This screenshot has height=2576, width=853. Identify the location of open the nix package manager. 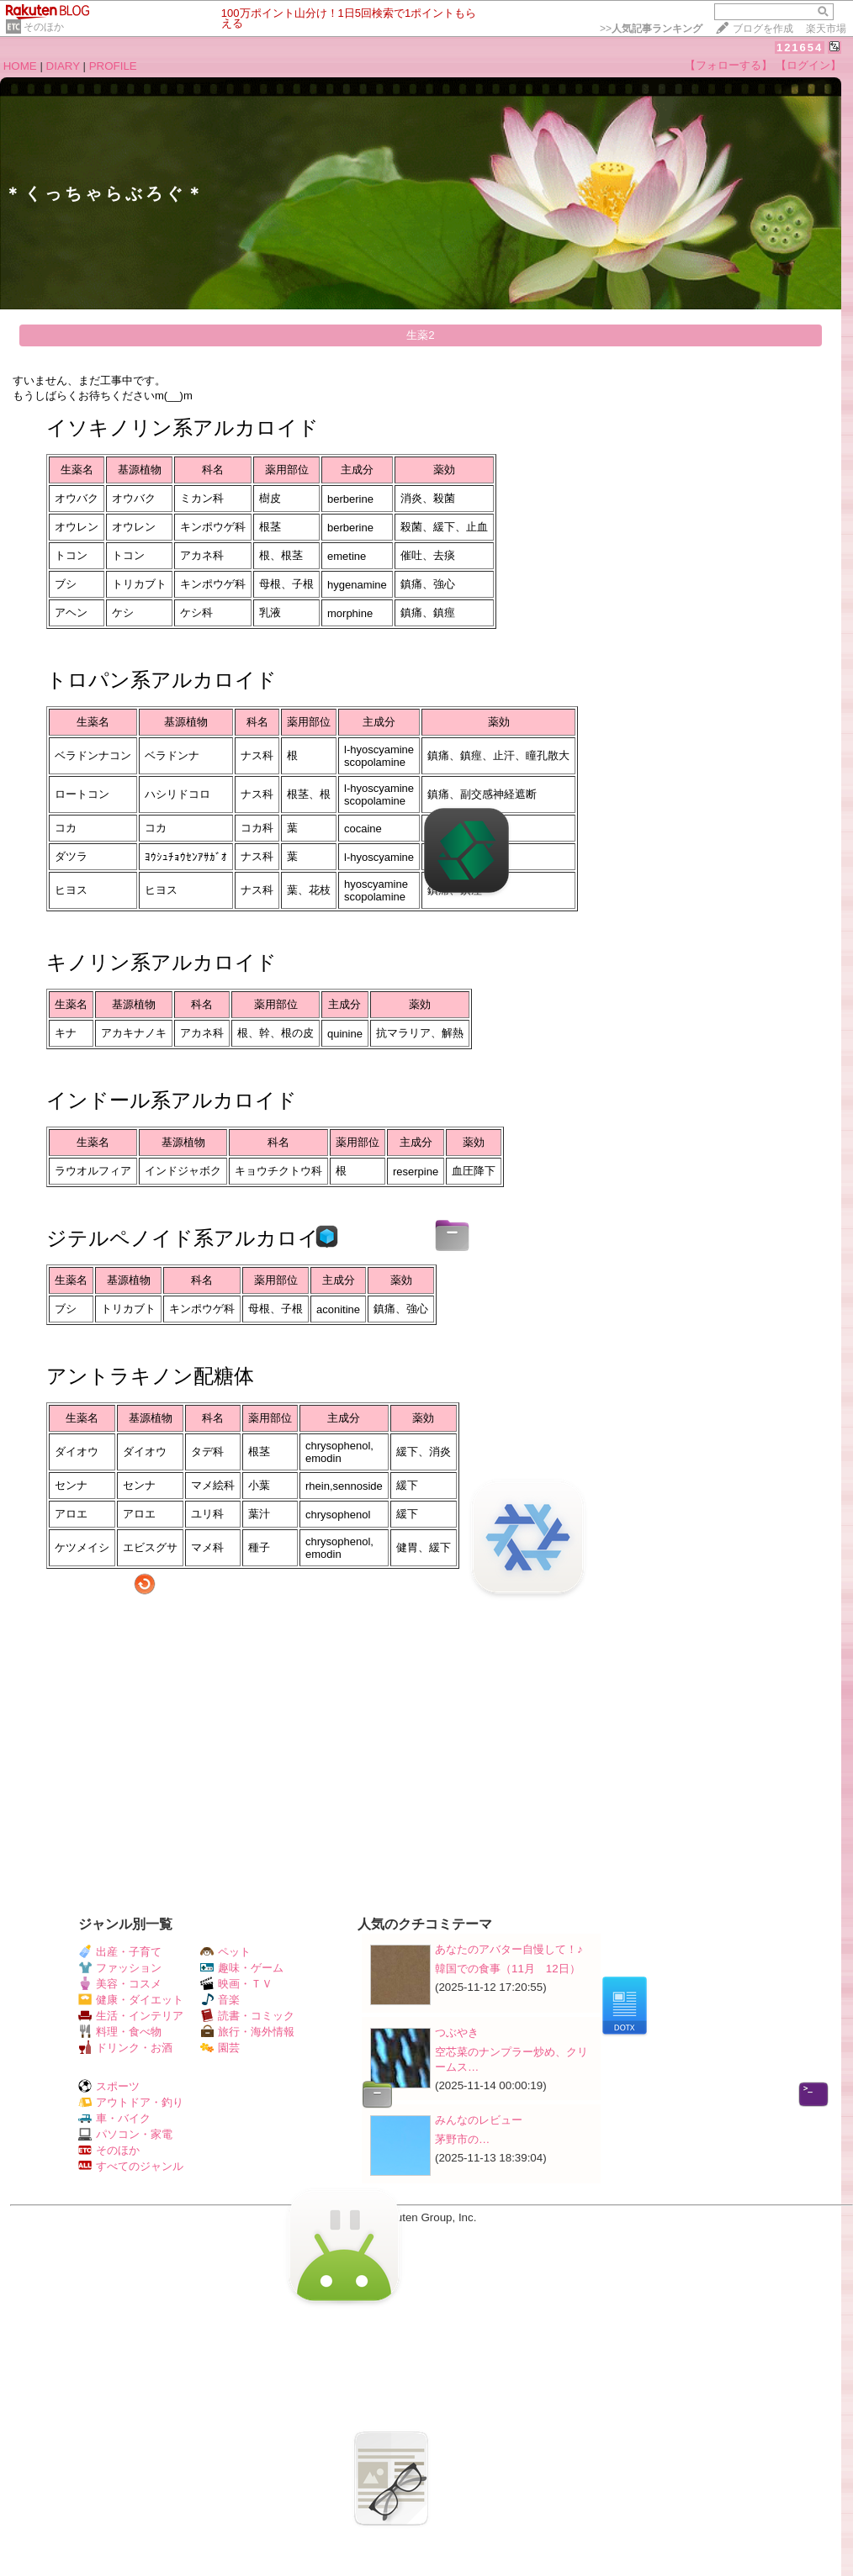
(527, 1537).